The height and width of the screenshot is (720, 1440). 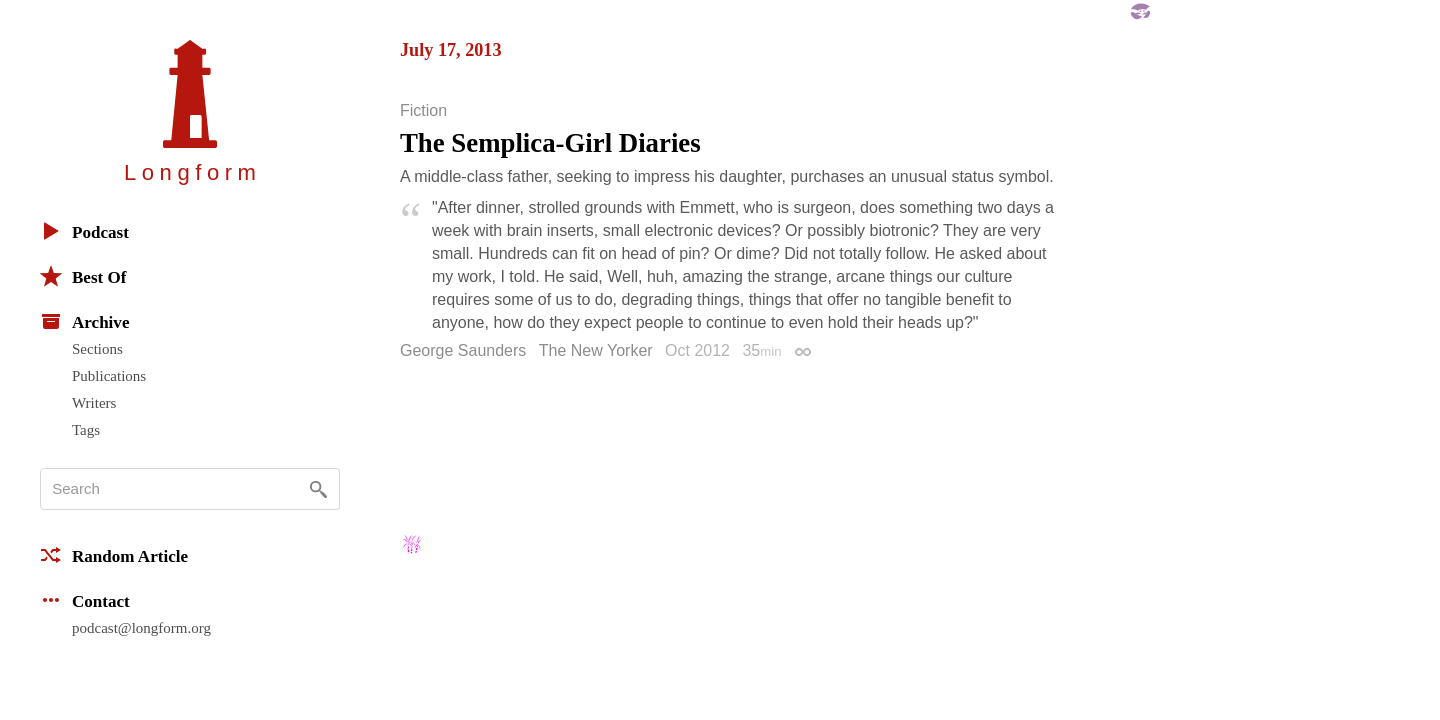 I want to click on crab character or creature in a game interface, so click(x=1140, y=11).